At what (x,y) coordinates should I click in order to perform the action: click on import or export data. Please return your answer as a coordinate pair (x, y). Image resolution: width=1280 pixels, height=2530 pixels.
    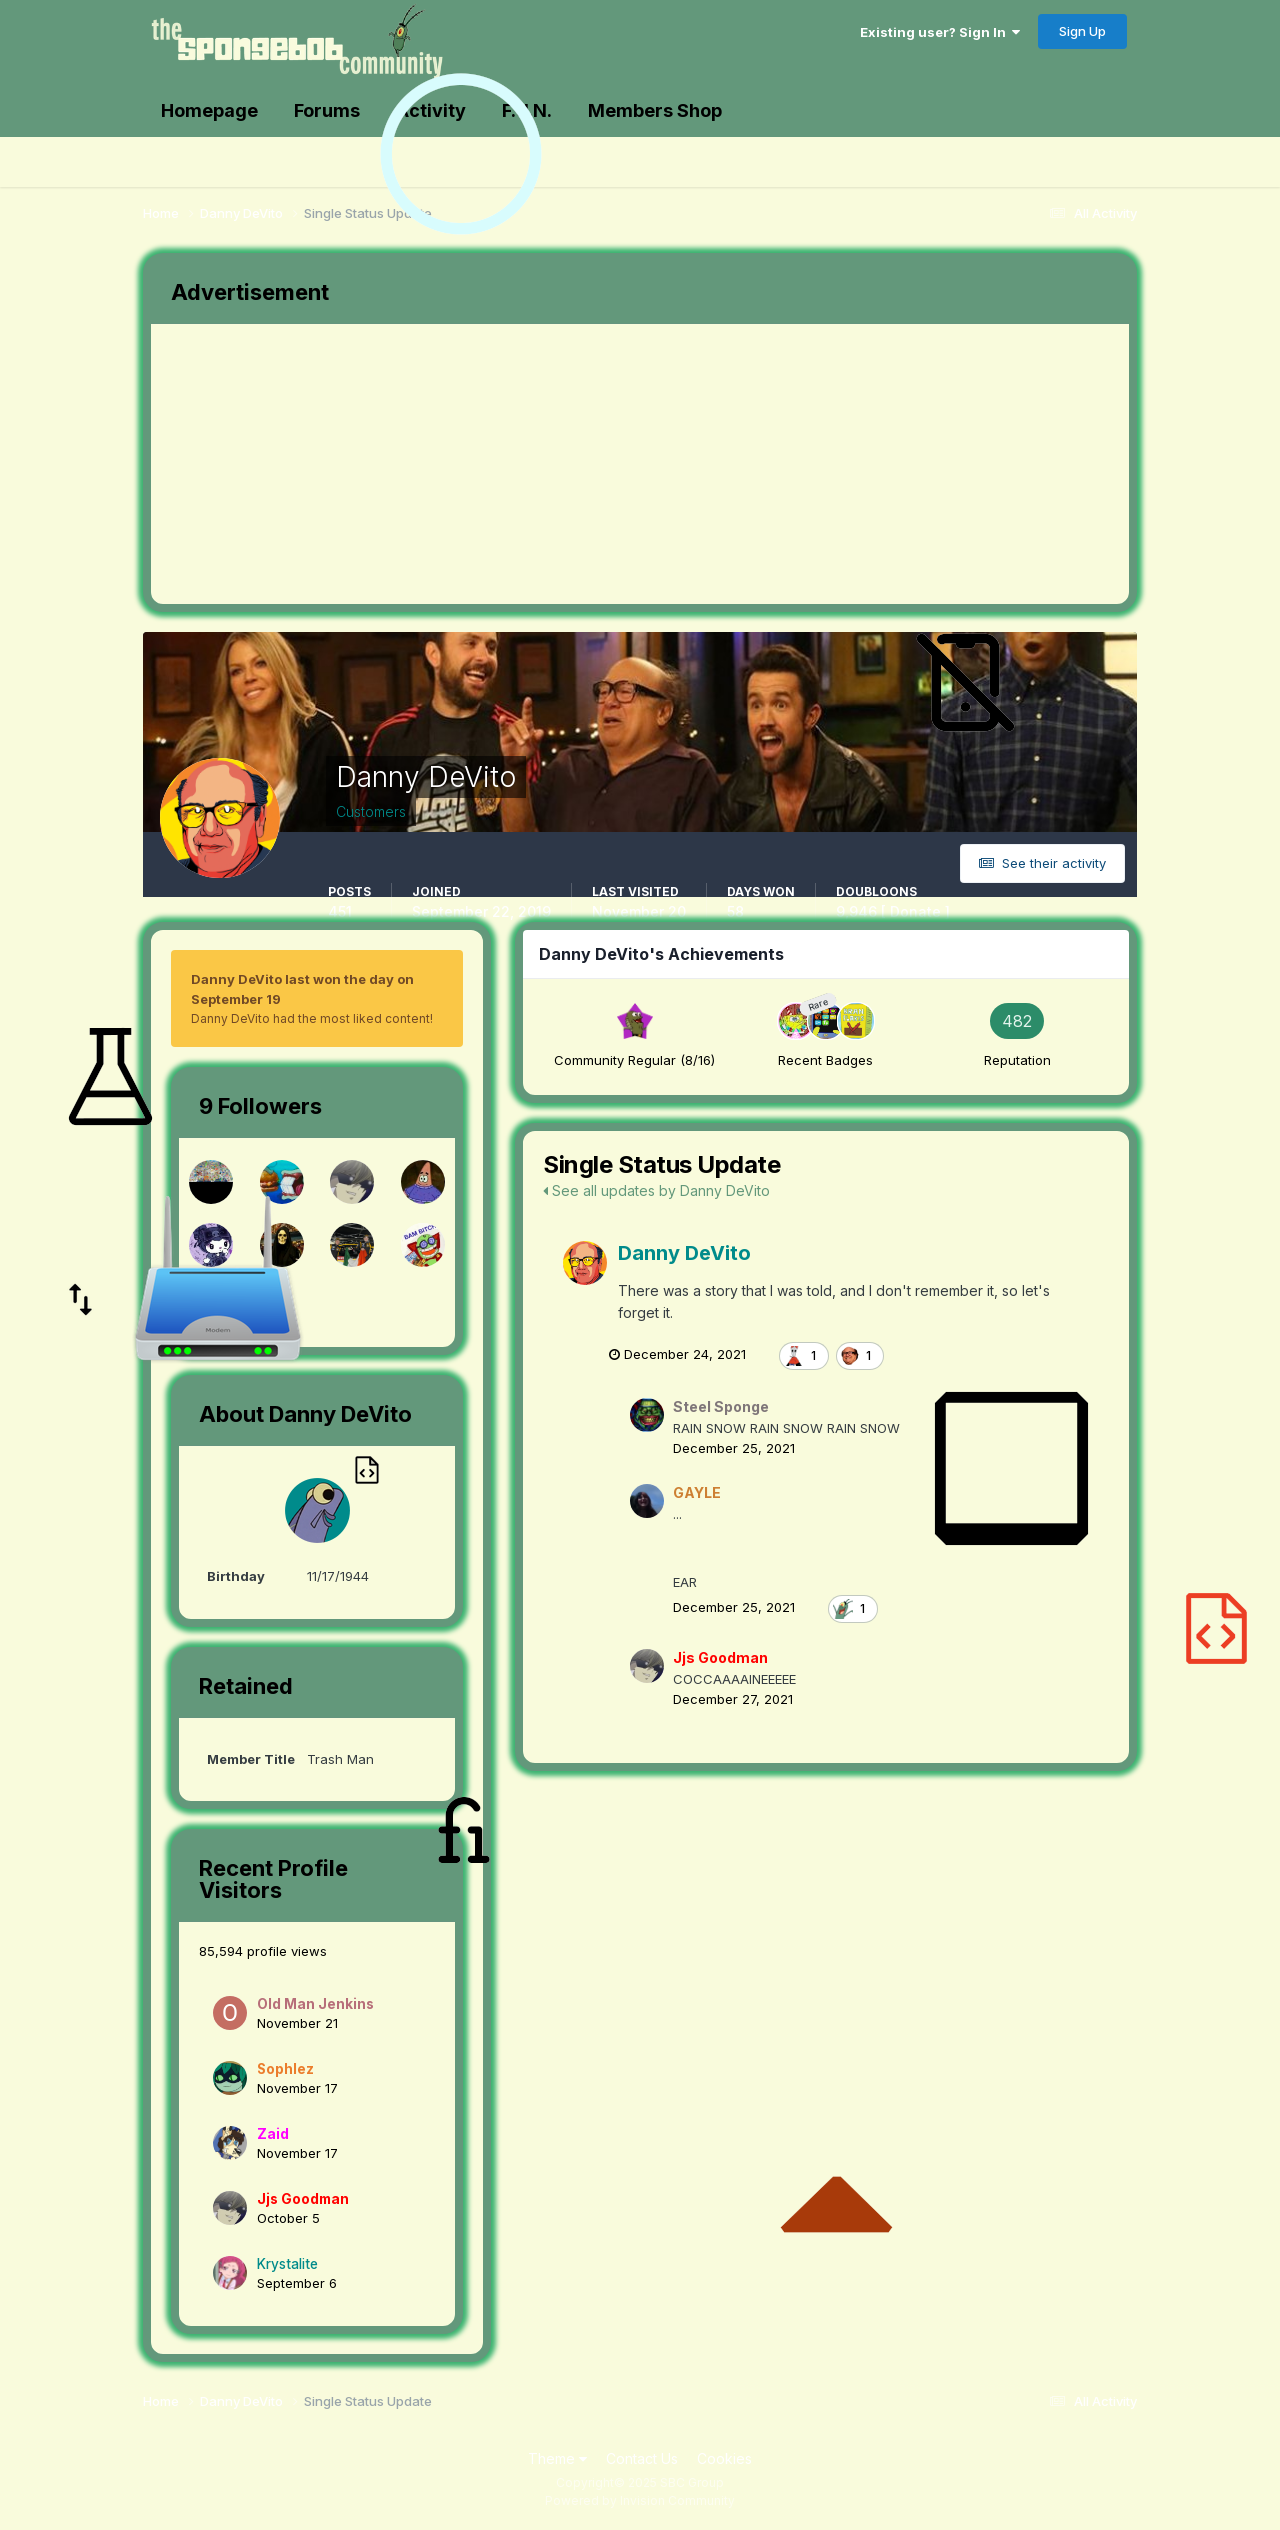
    Looking at the image, I should click on (80, 1299).